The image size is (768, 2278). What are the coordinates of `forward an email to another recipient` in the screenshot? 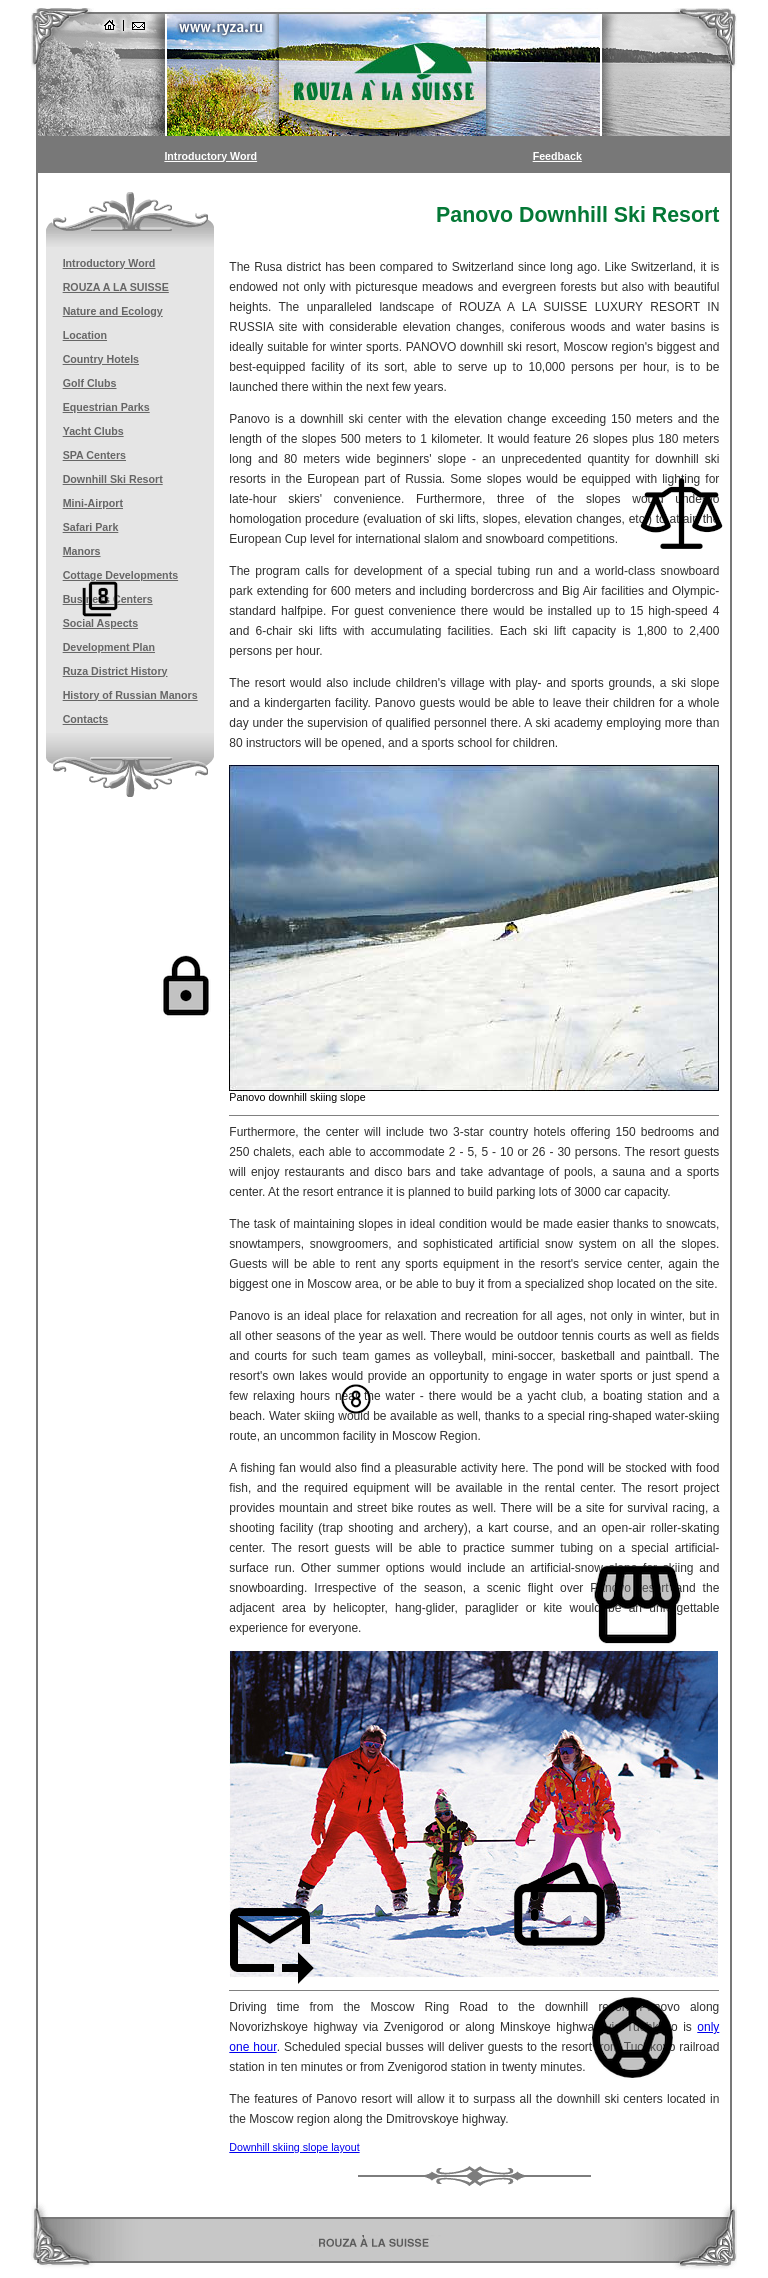 It's located at (270, 1940).